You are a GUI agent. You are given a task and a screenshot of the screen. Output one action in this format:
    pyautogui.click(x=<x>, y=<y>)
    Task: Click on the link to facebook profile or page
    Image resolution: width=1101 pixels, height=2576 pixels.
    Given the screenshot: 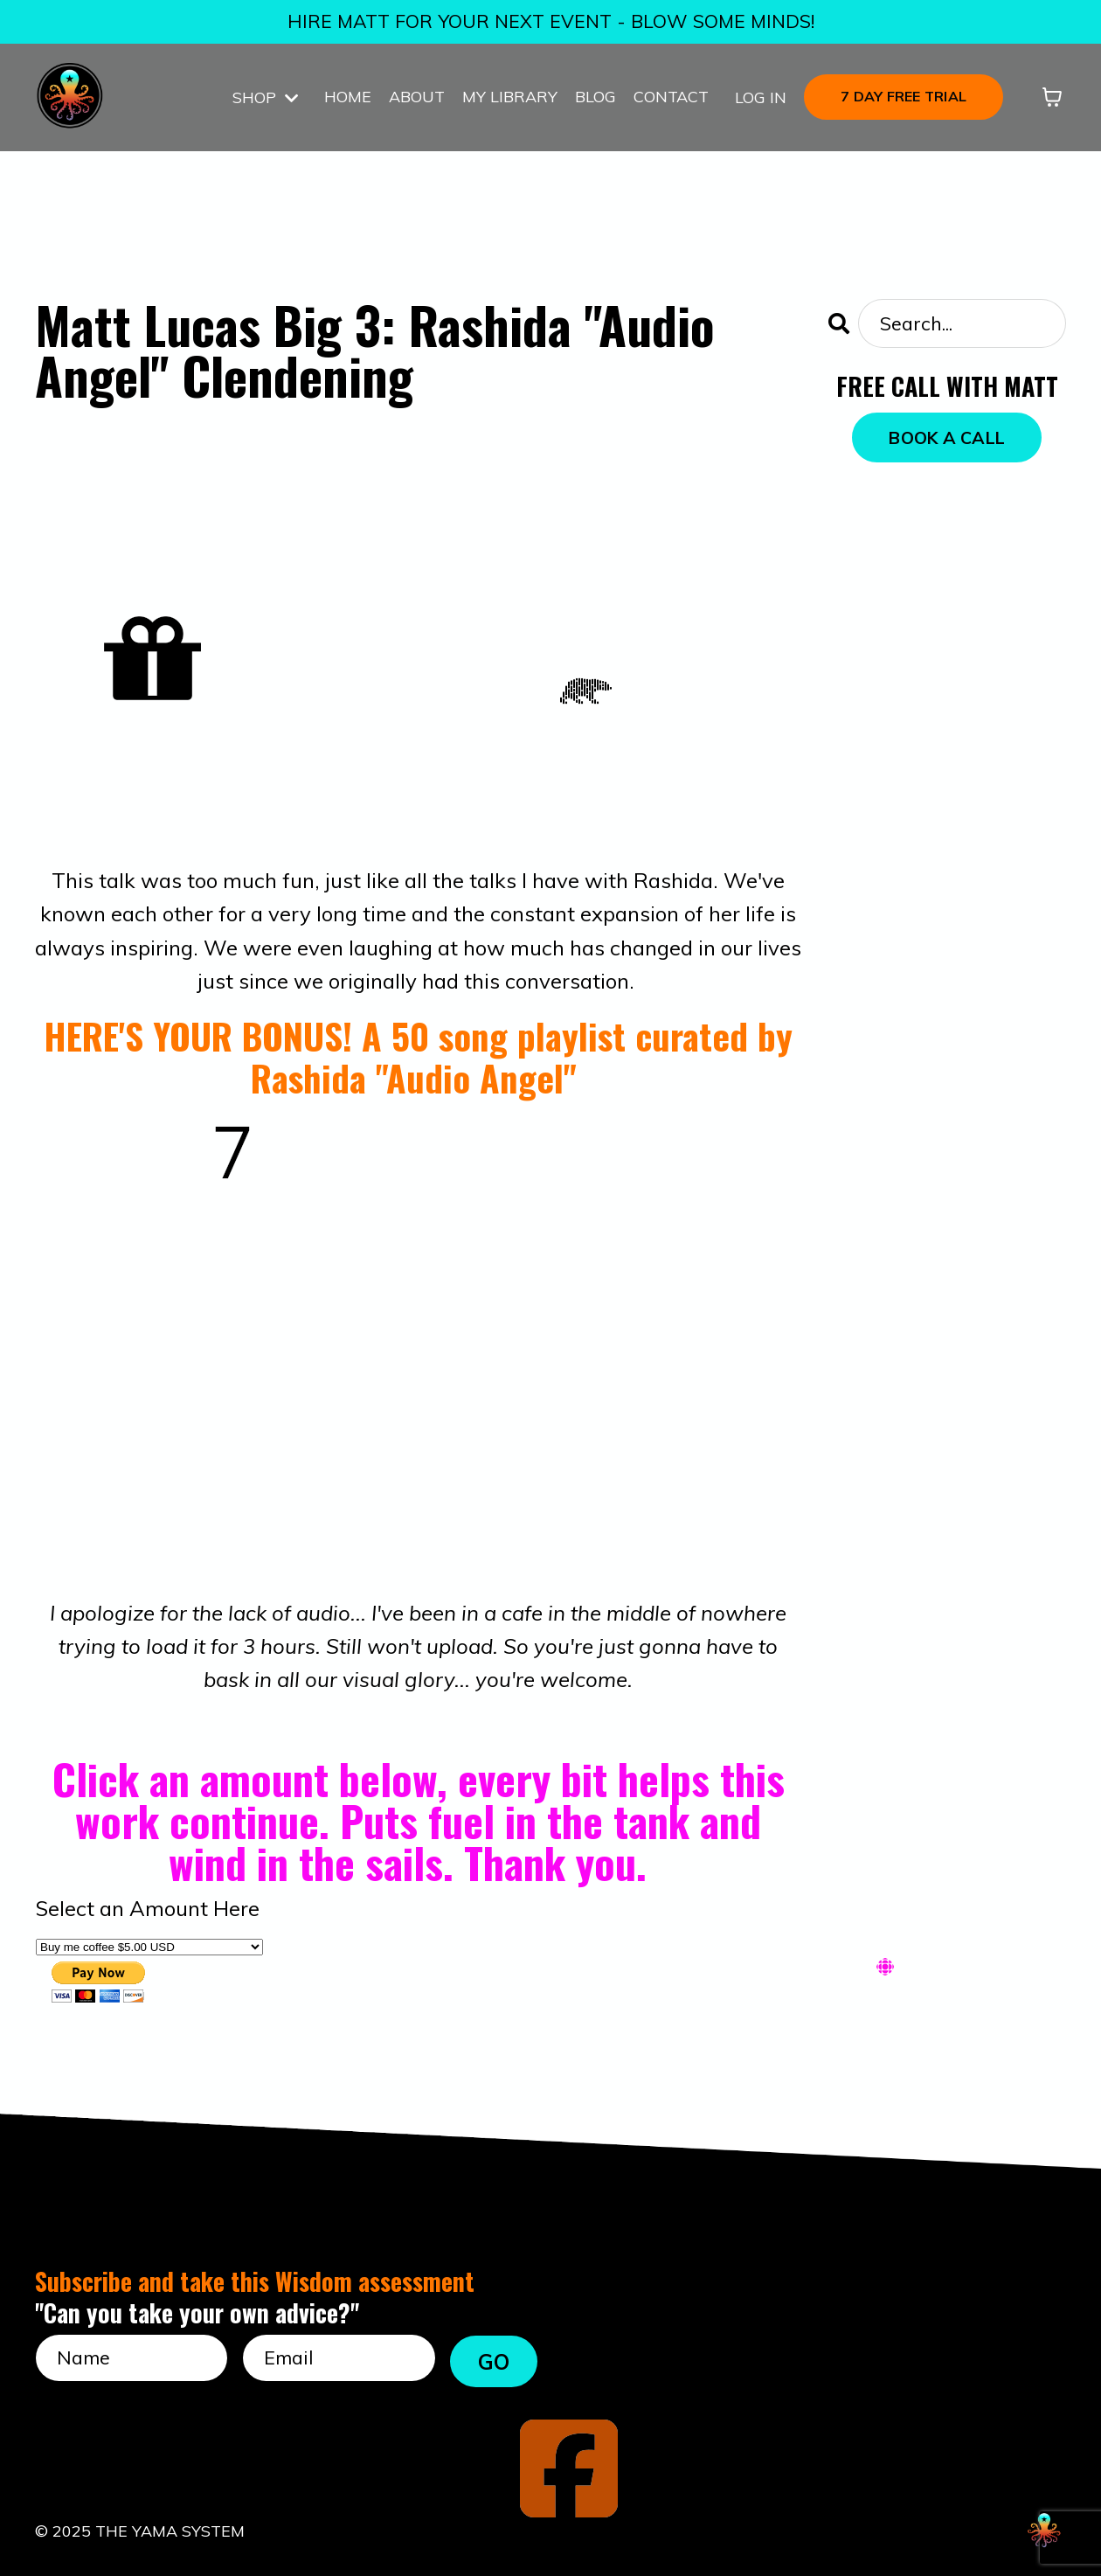 What is the action you would take?
    pyautogui.click(x=569, y=2468)
    